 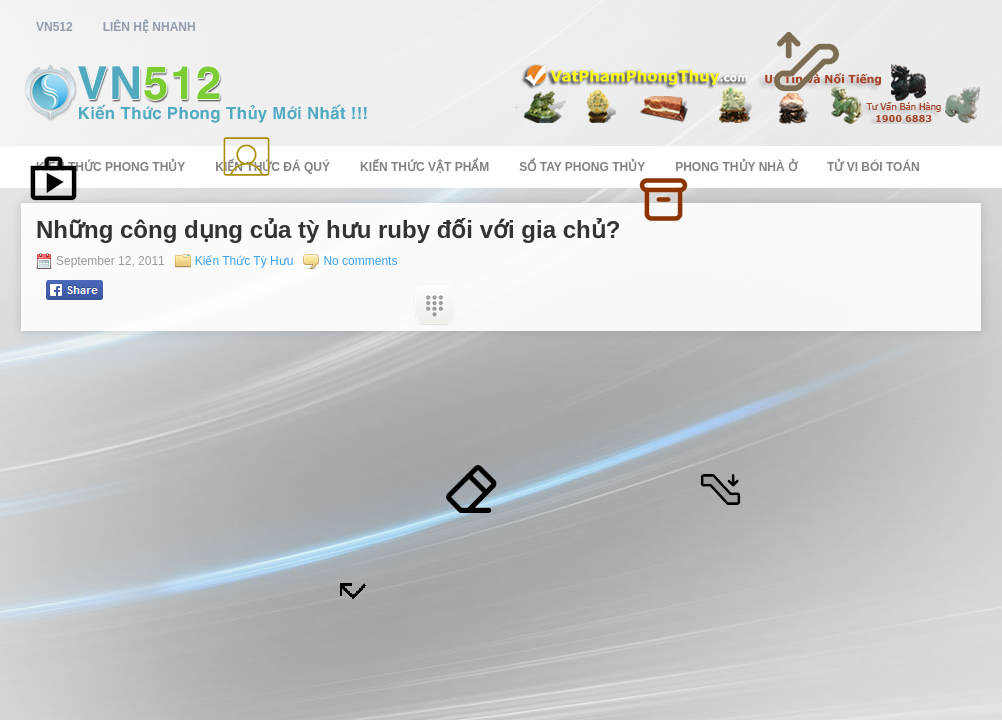 What do you see at coordinates (470, 489) in the screenshot?
I see `erase or delete selected content` at bounding box center [470, 489].